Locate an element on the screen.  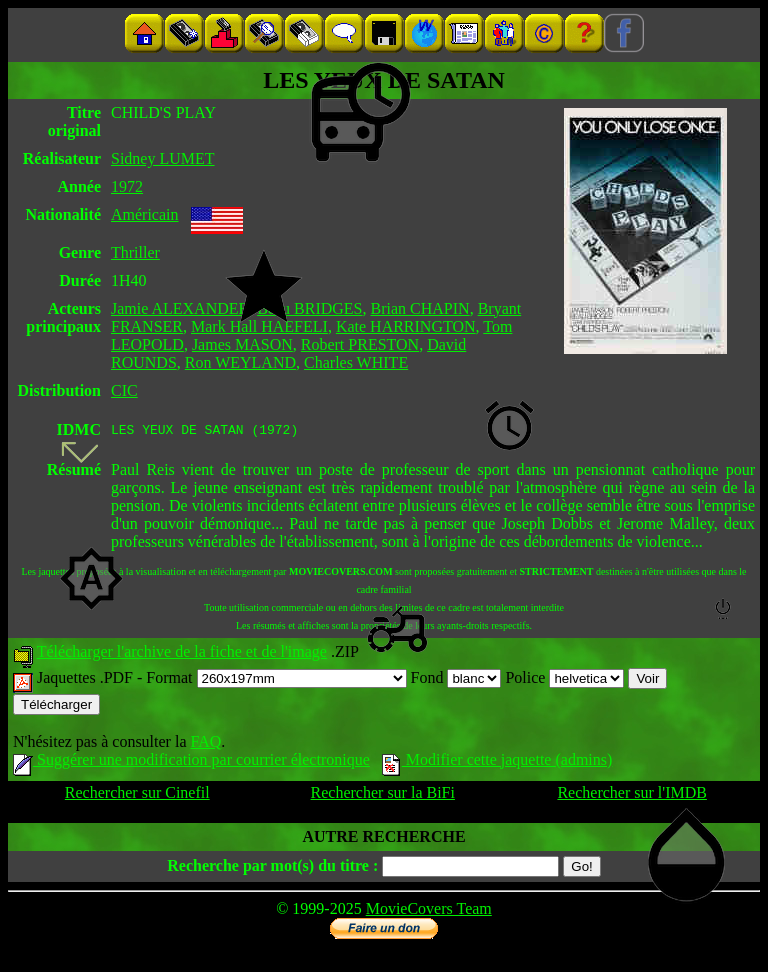
view bus or transit departure times is located at coordinates (361, 112).